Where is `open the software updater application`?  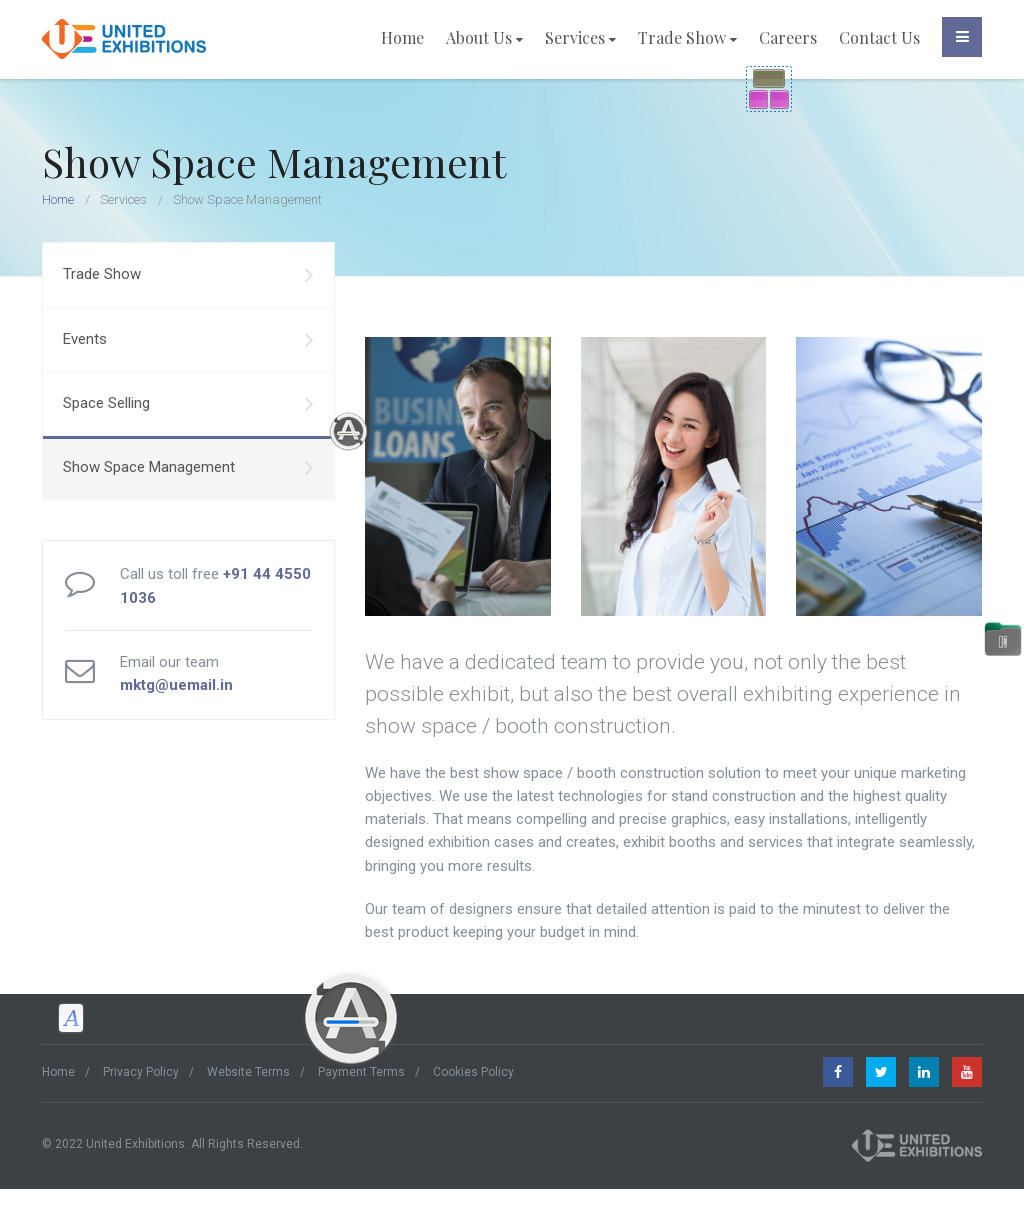 open the software updater application is located at coordinates (348, 431).